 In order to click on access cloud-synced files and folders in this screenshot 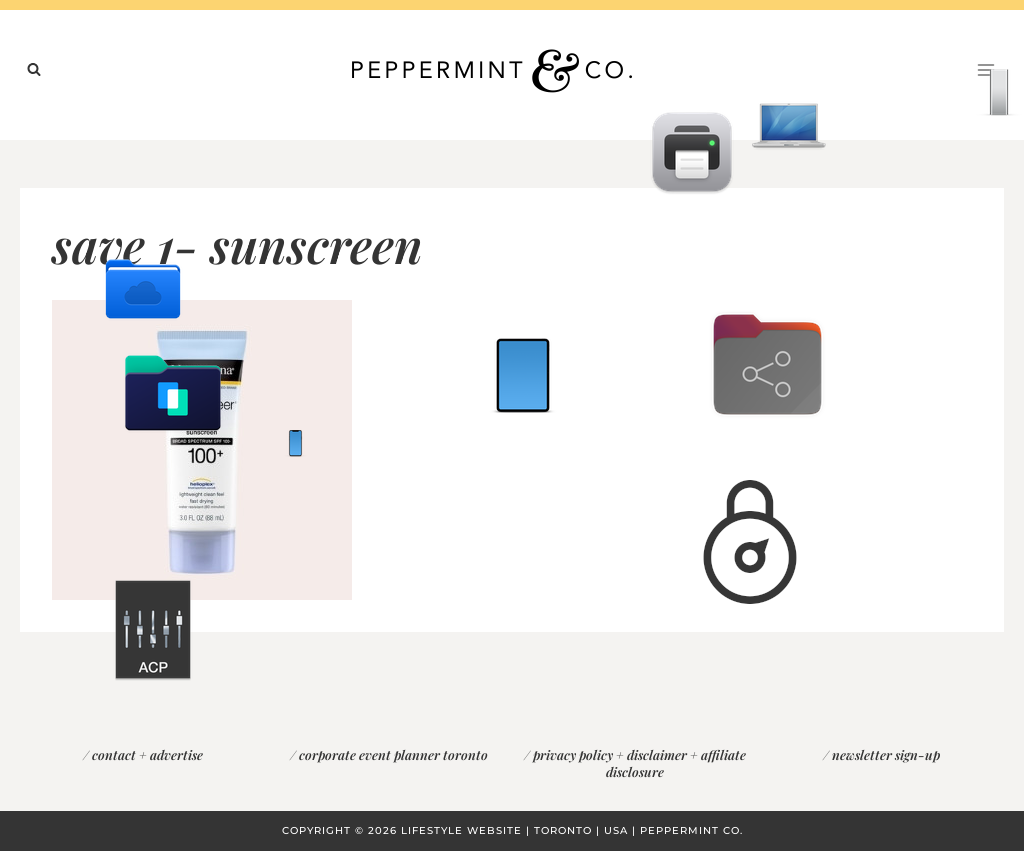, I will do `click(143, 289)`.